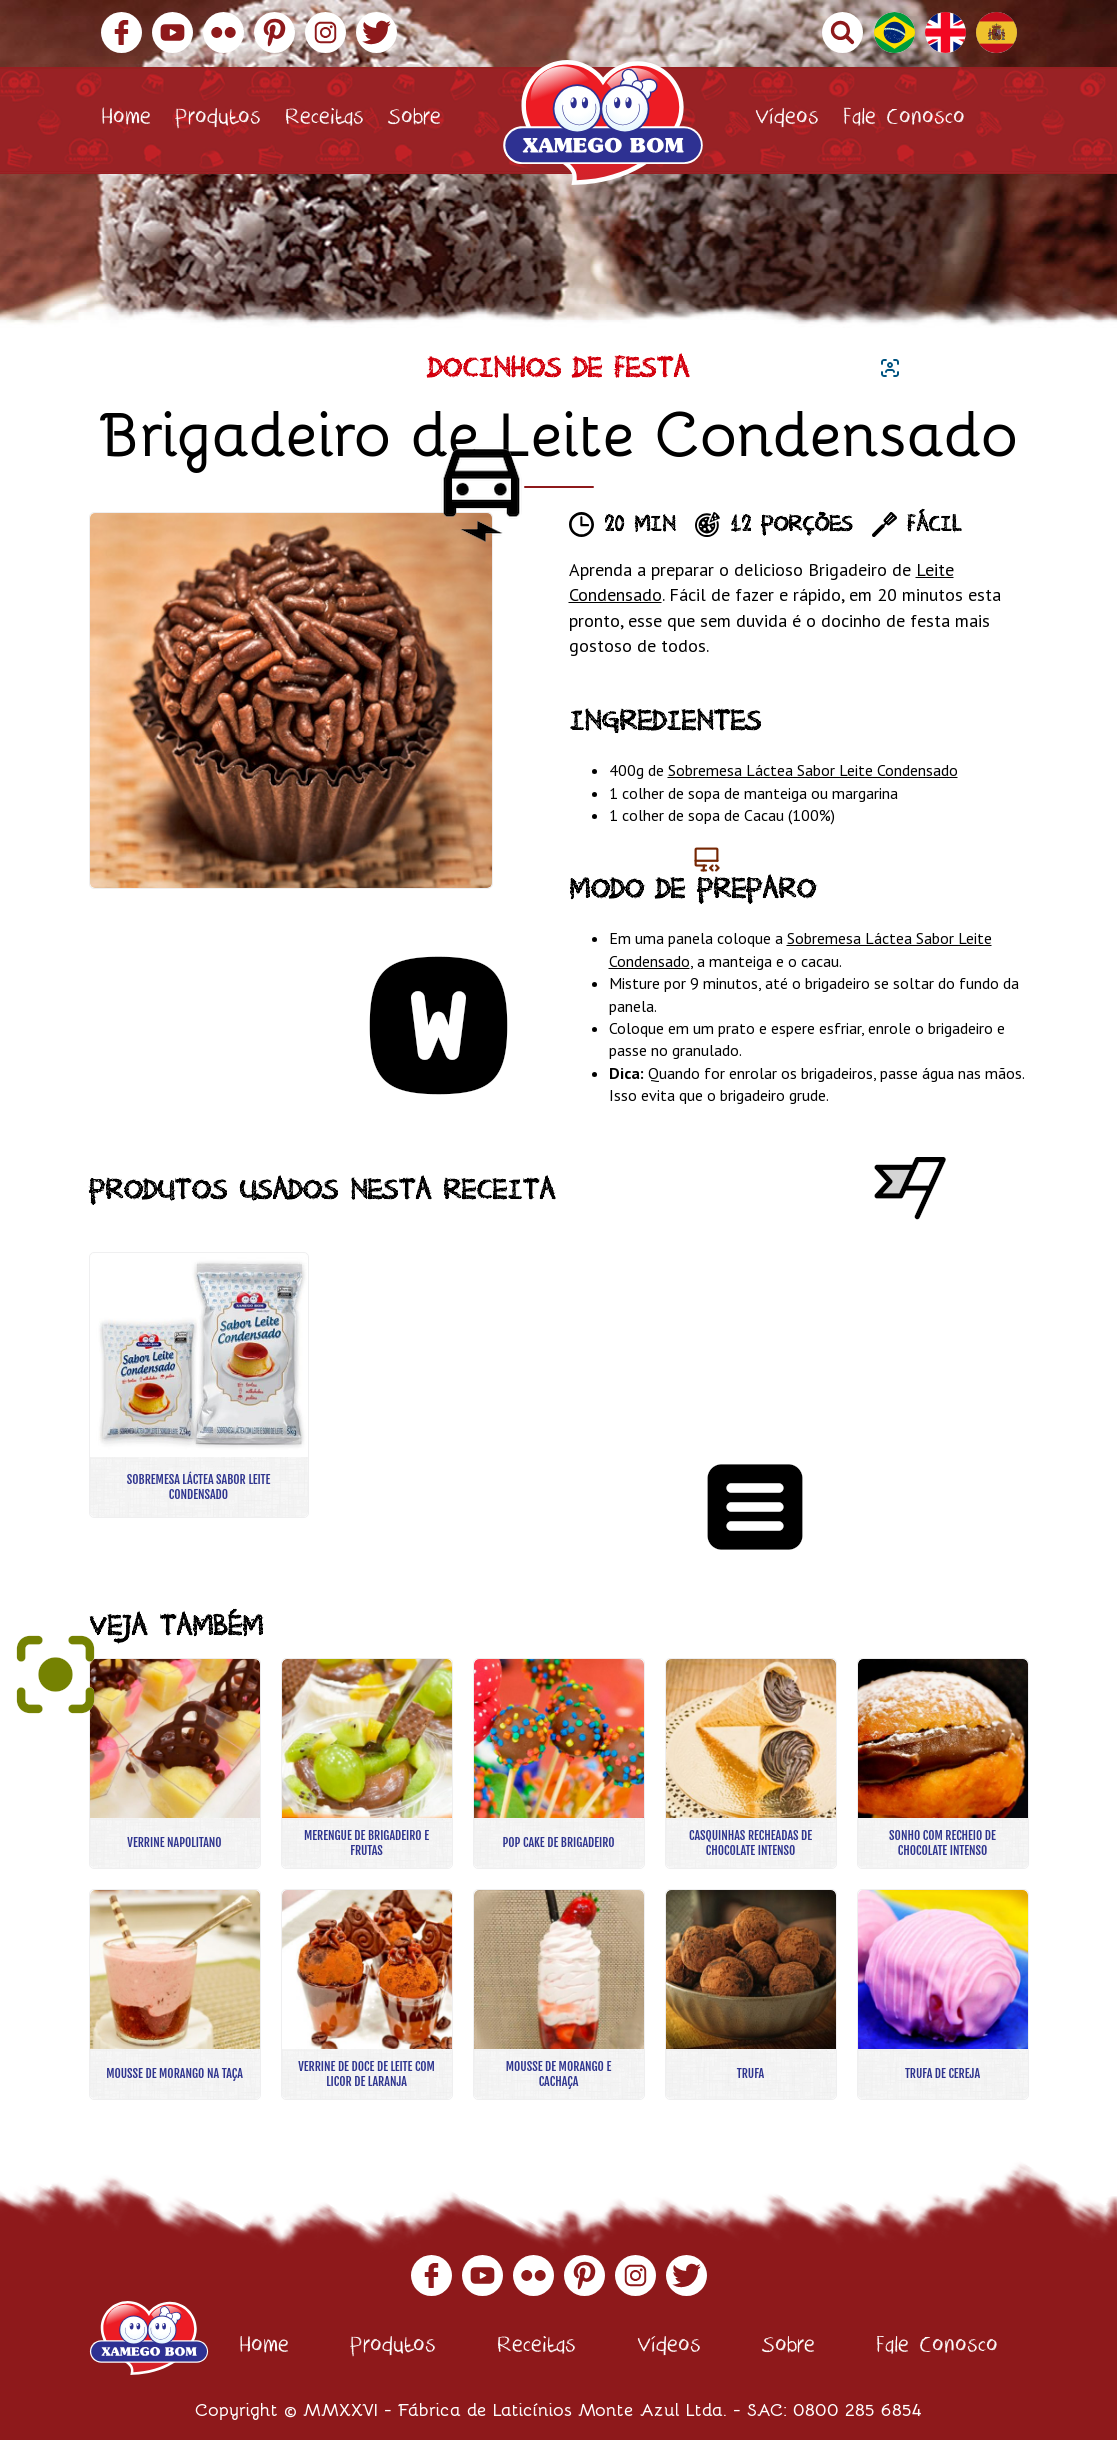 This screenshot has width=1117, height=2440. Describe the element at coordinates (755, 1507) in the screenshot. I see `view article or document content` at that location.